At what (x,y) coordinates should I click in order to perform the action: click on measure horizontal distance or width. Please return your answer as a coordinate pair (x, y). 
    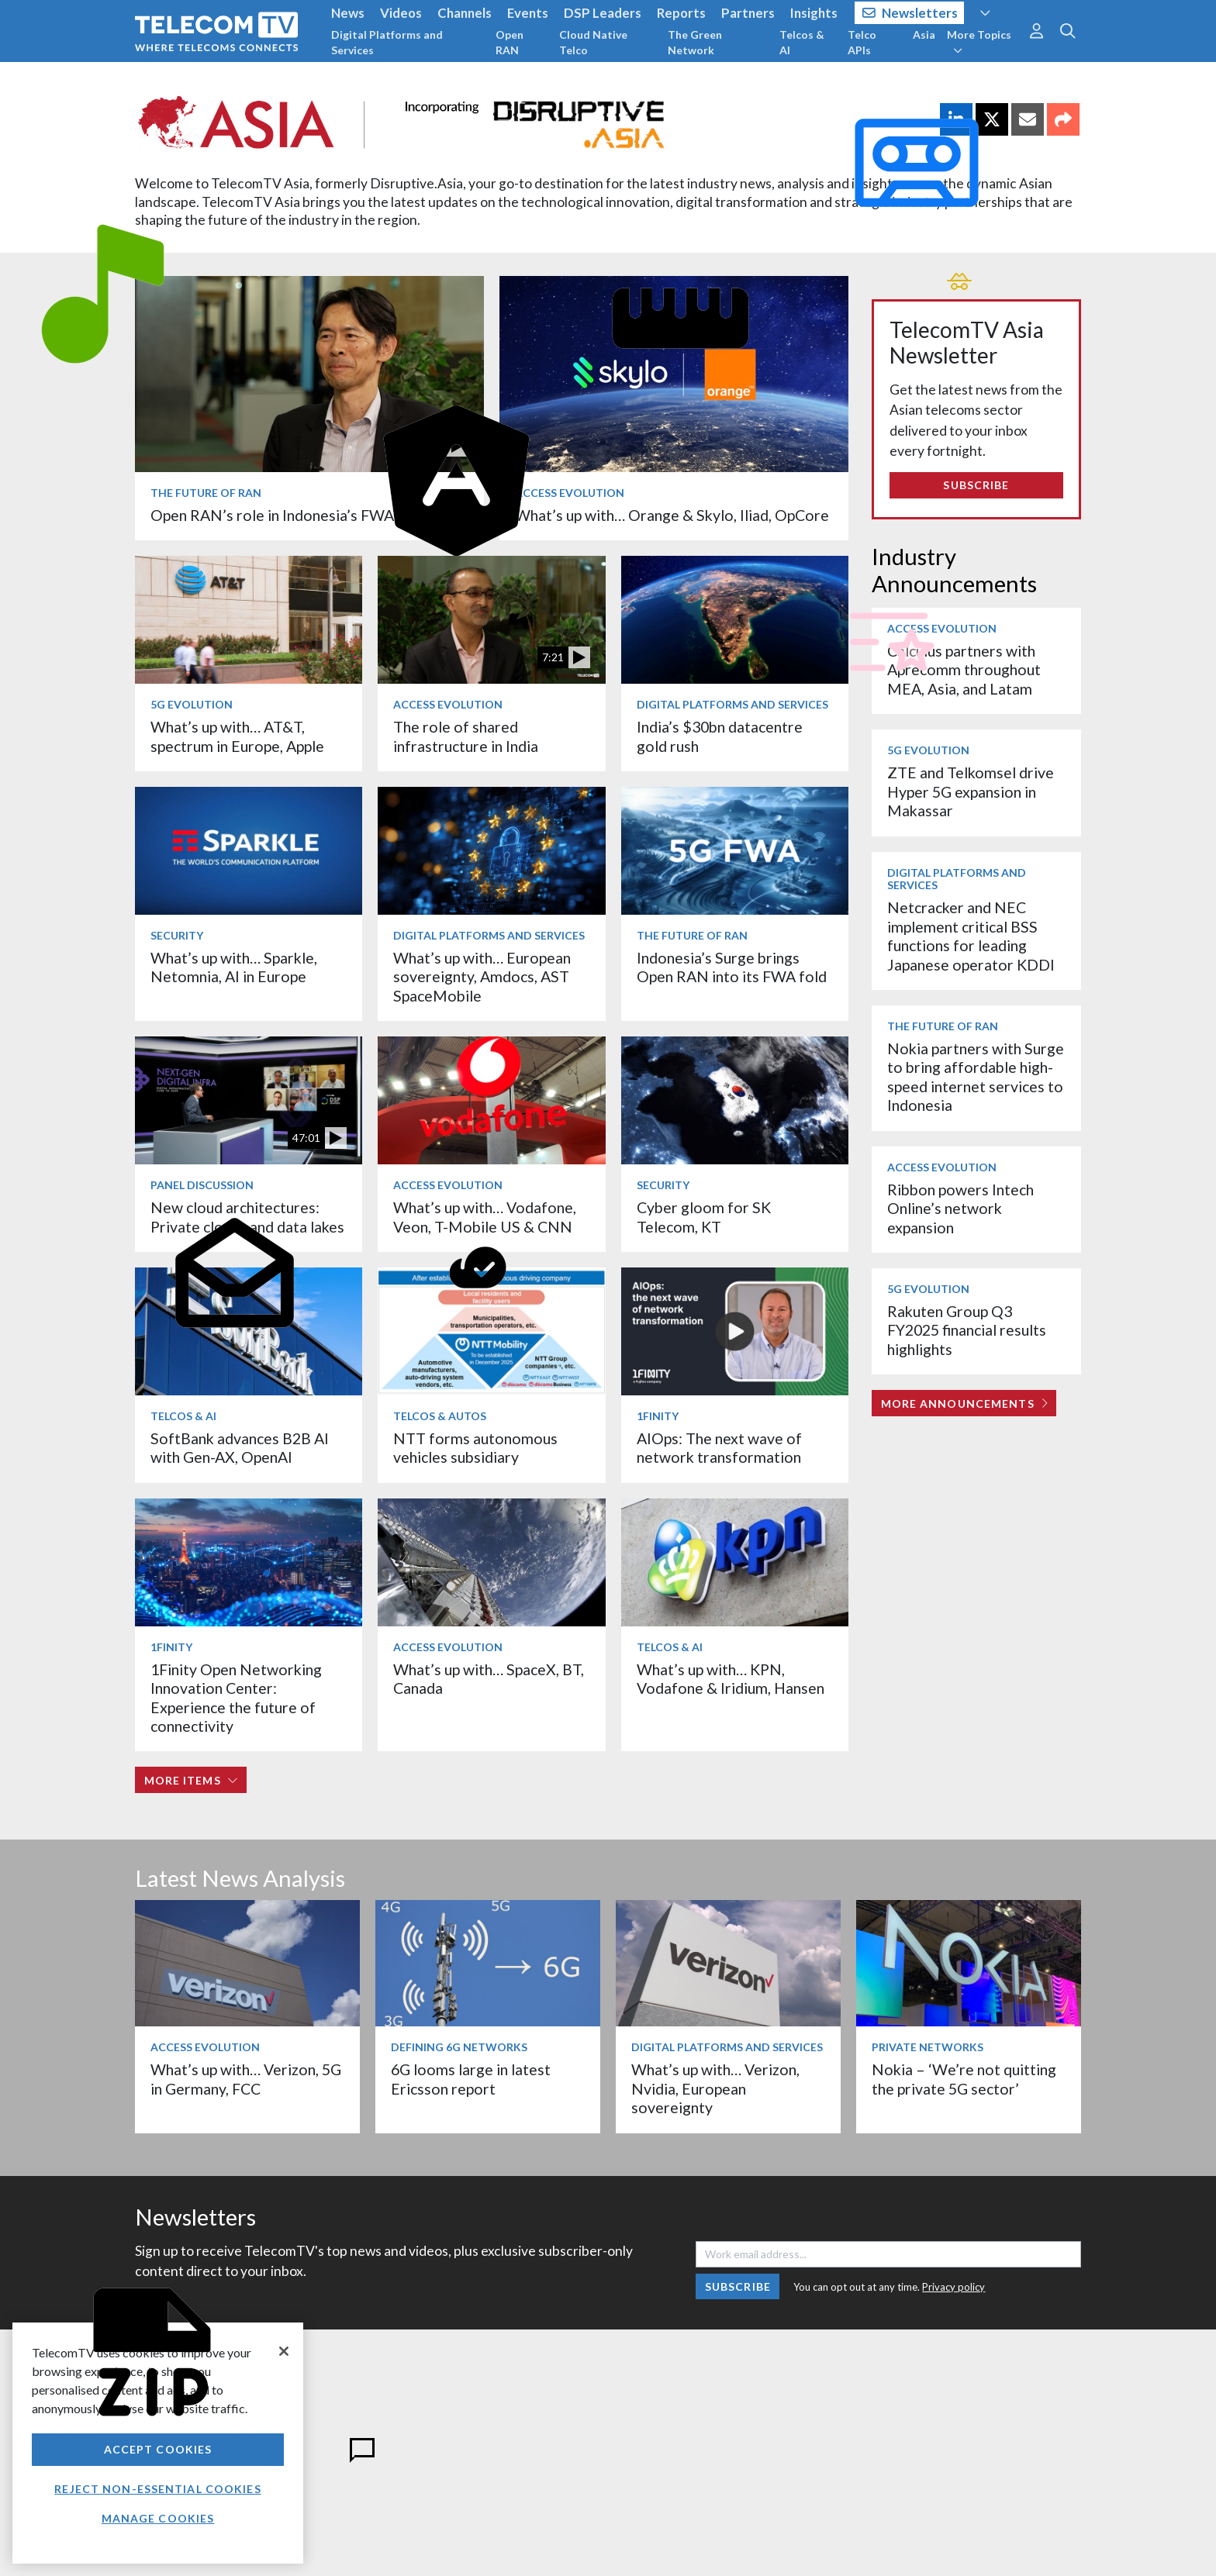
    Looking at the image, I should click on (680, 318).